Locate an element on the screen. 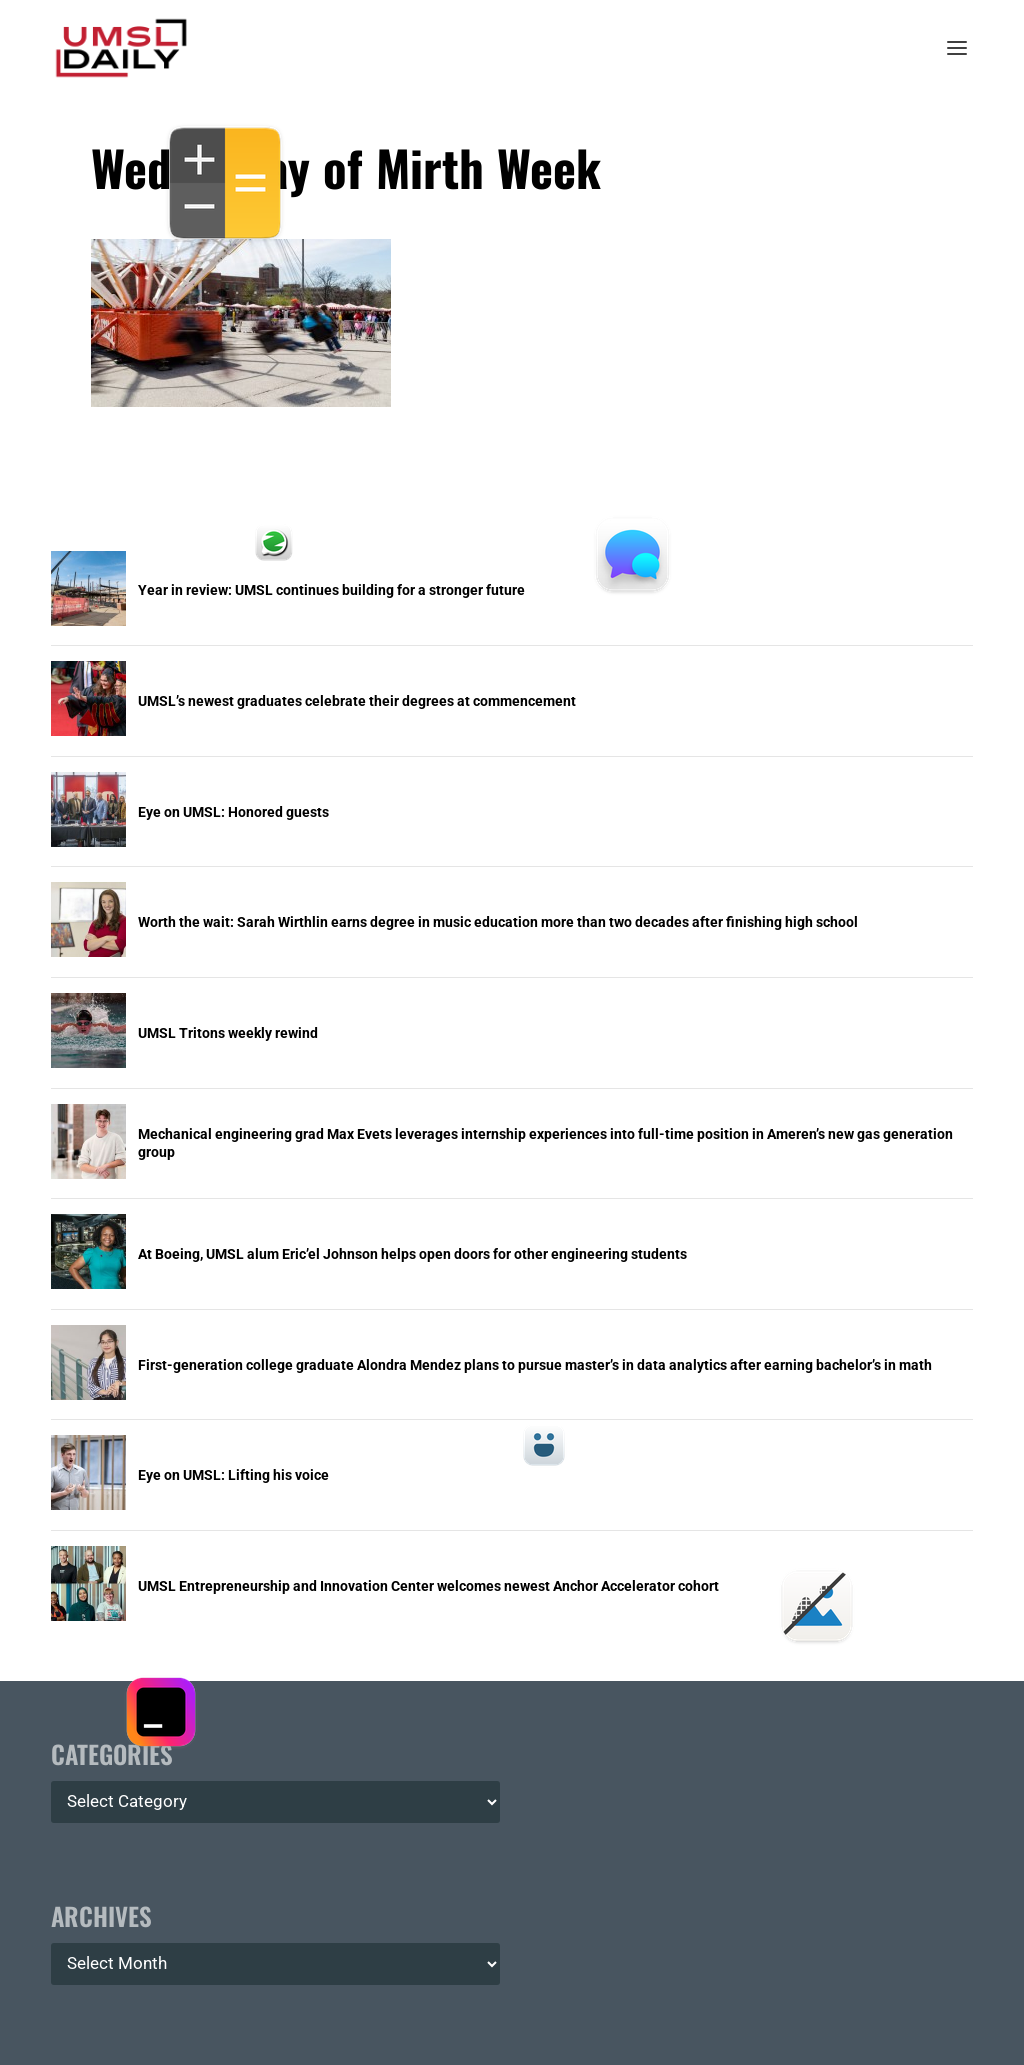  open the calculator app is located at coordinates (225, 183).